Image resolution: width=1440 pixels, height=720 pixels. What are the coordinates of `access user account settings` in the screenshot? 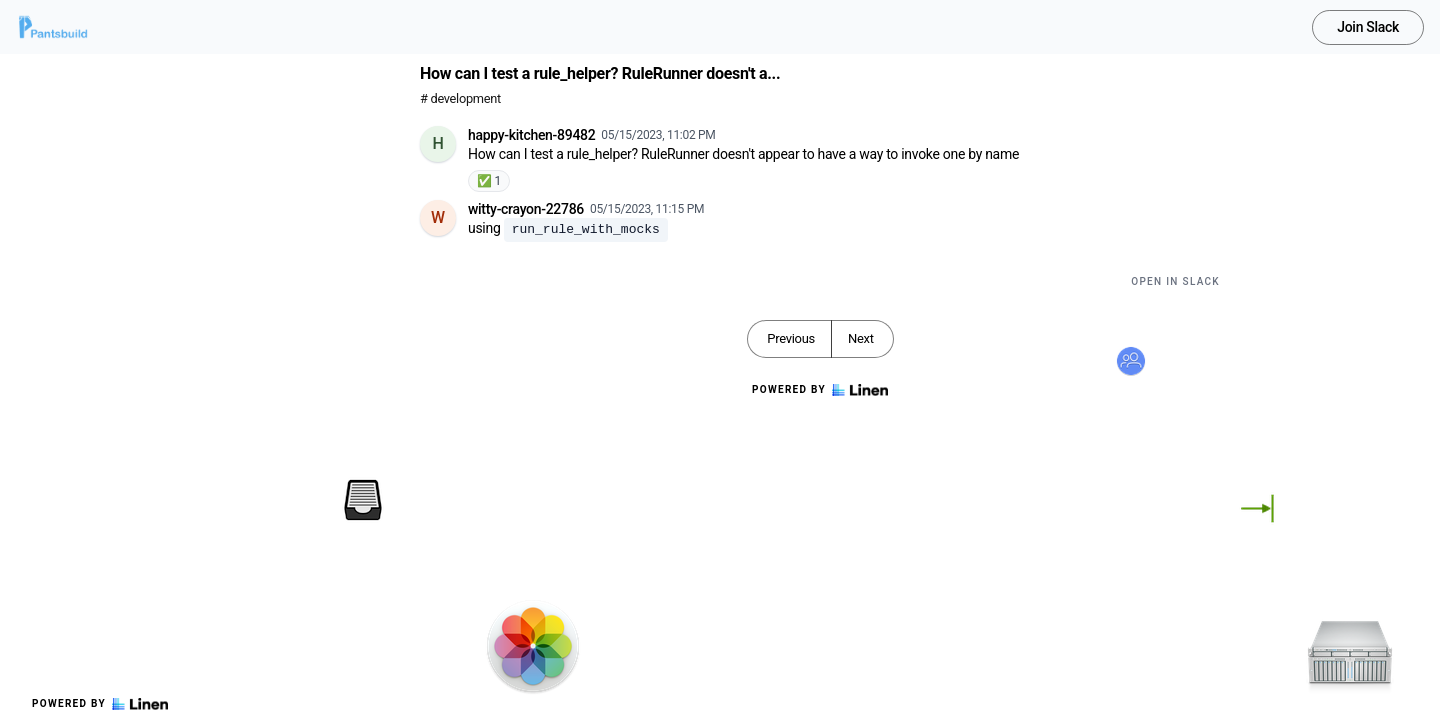 It's located at (1131, 361).